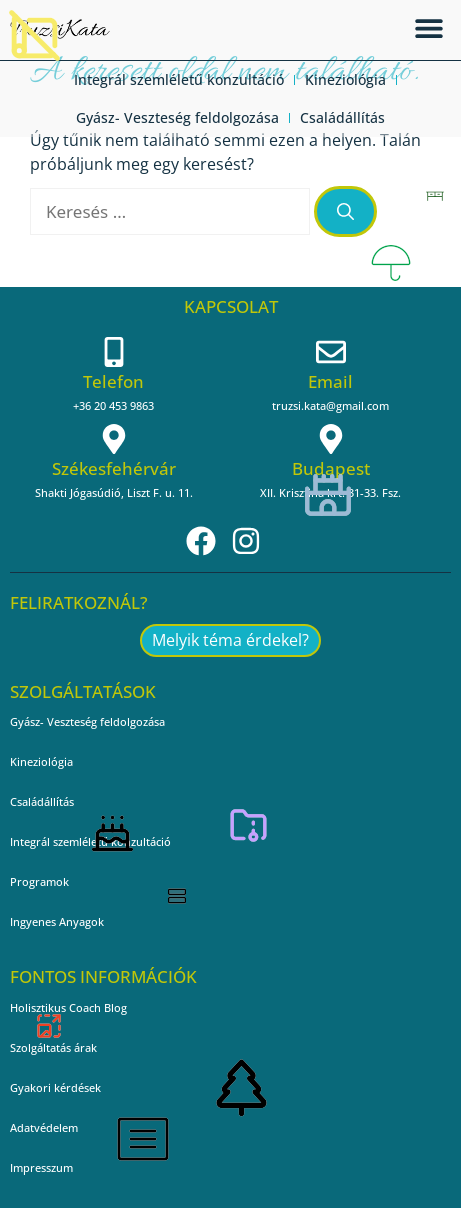 The width and height of the screenshot is (461, 1208). I want to click on access castle or fortress-themed game, so click(328, 495).